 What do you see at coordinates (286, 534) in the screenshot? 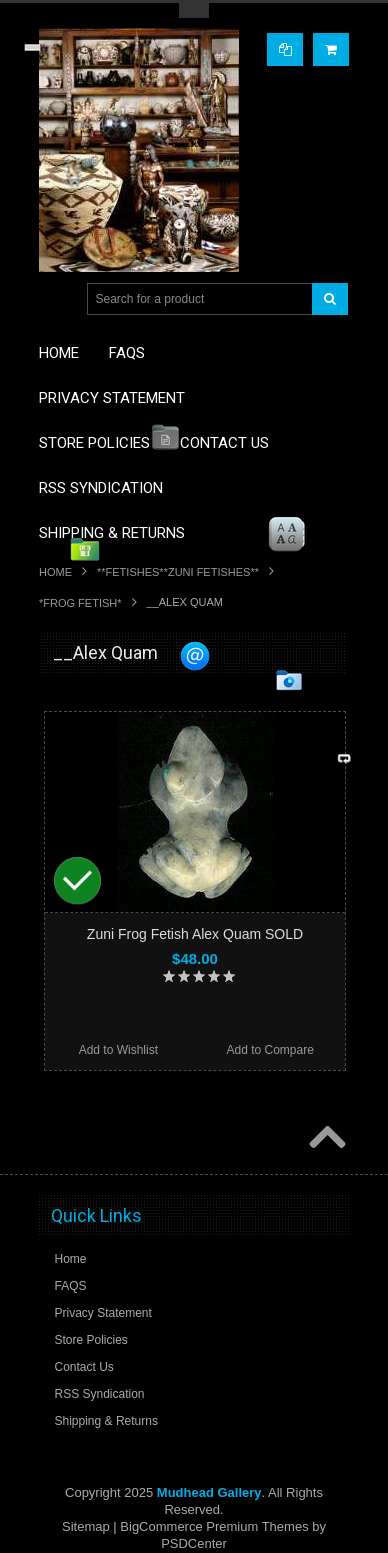
I see `open font book to manage installed fonts` at bounding box center [286, 534].